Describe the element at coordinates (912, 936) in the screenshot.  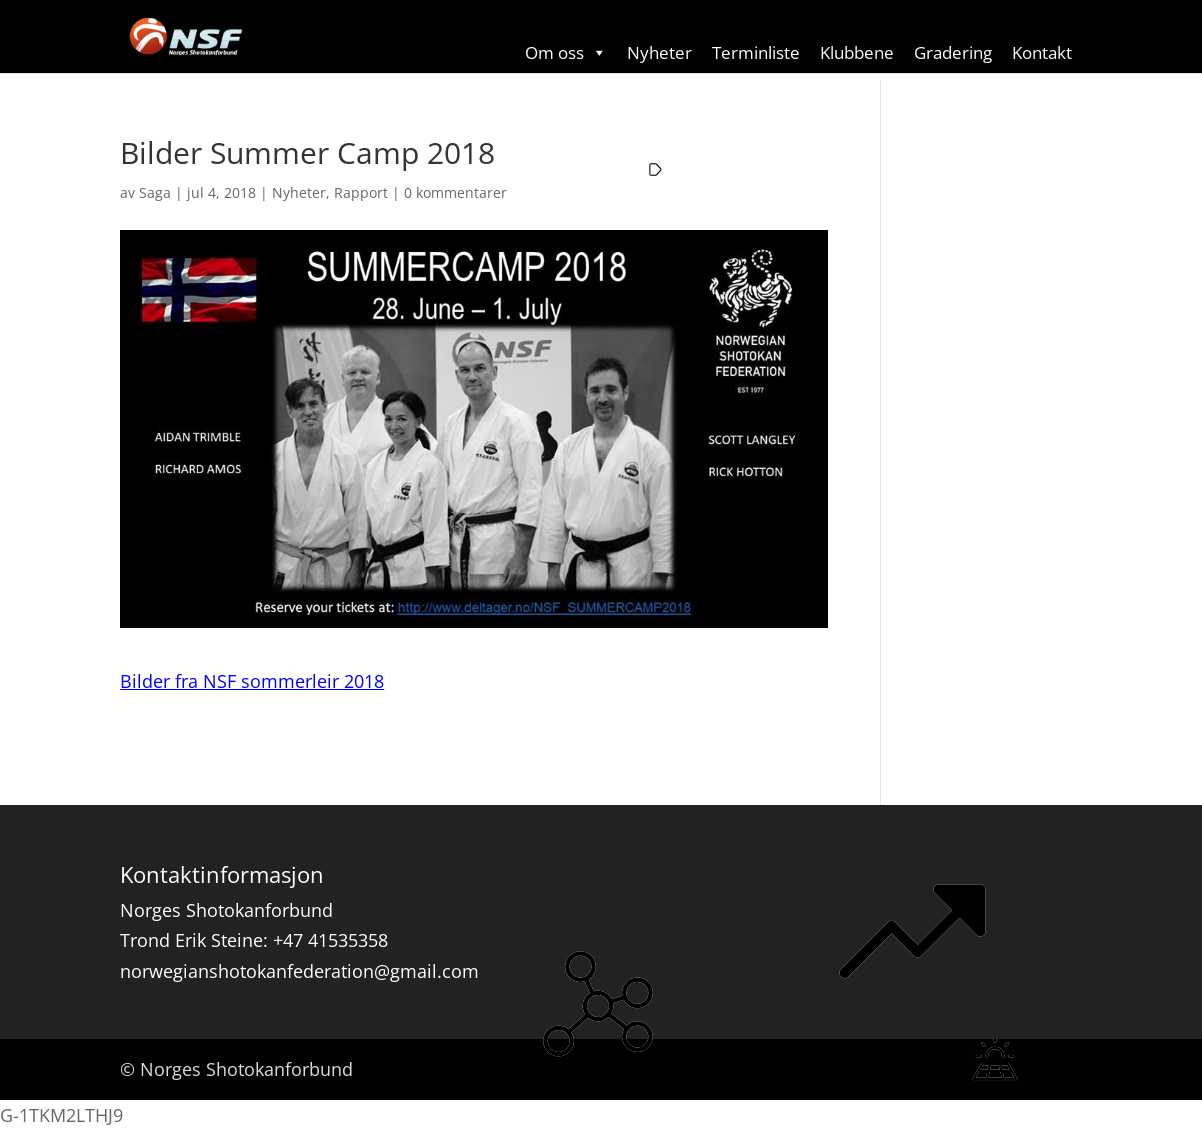
I see `view trending or popular content` at that location.